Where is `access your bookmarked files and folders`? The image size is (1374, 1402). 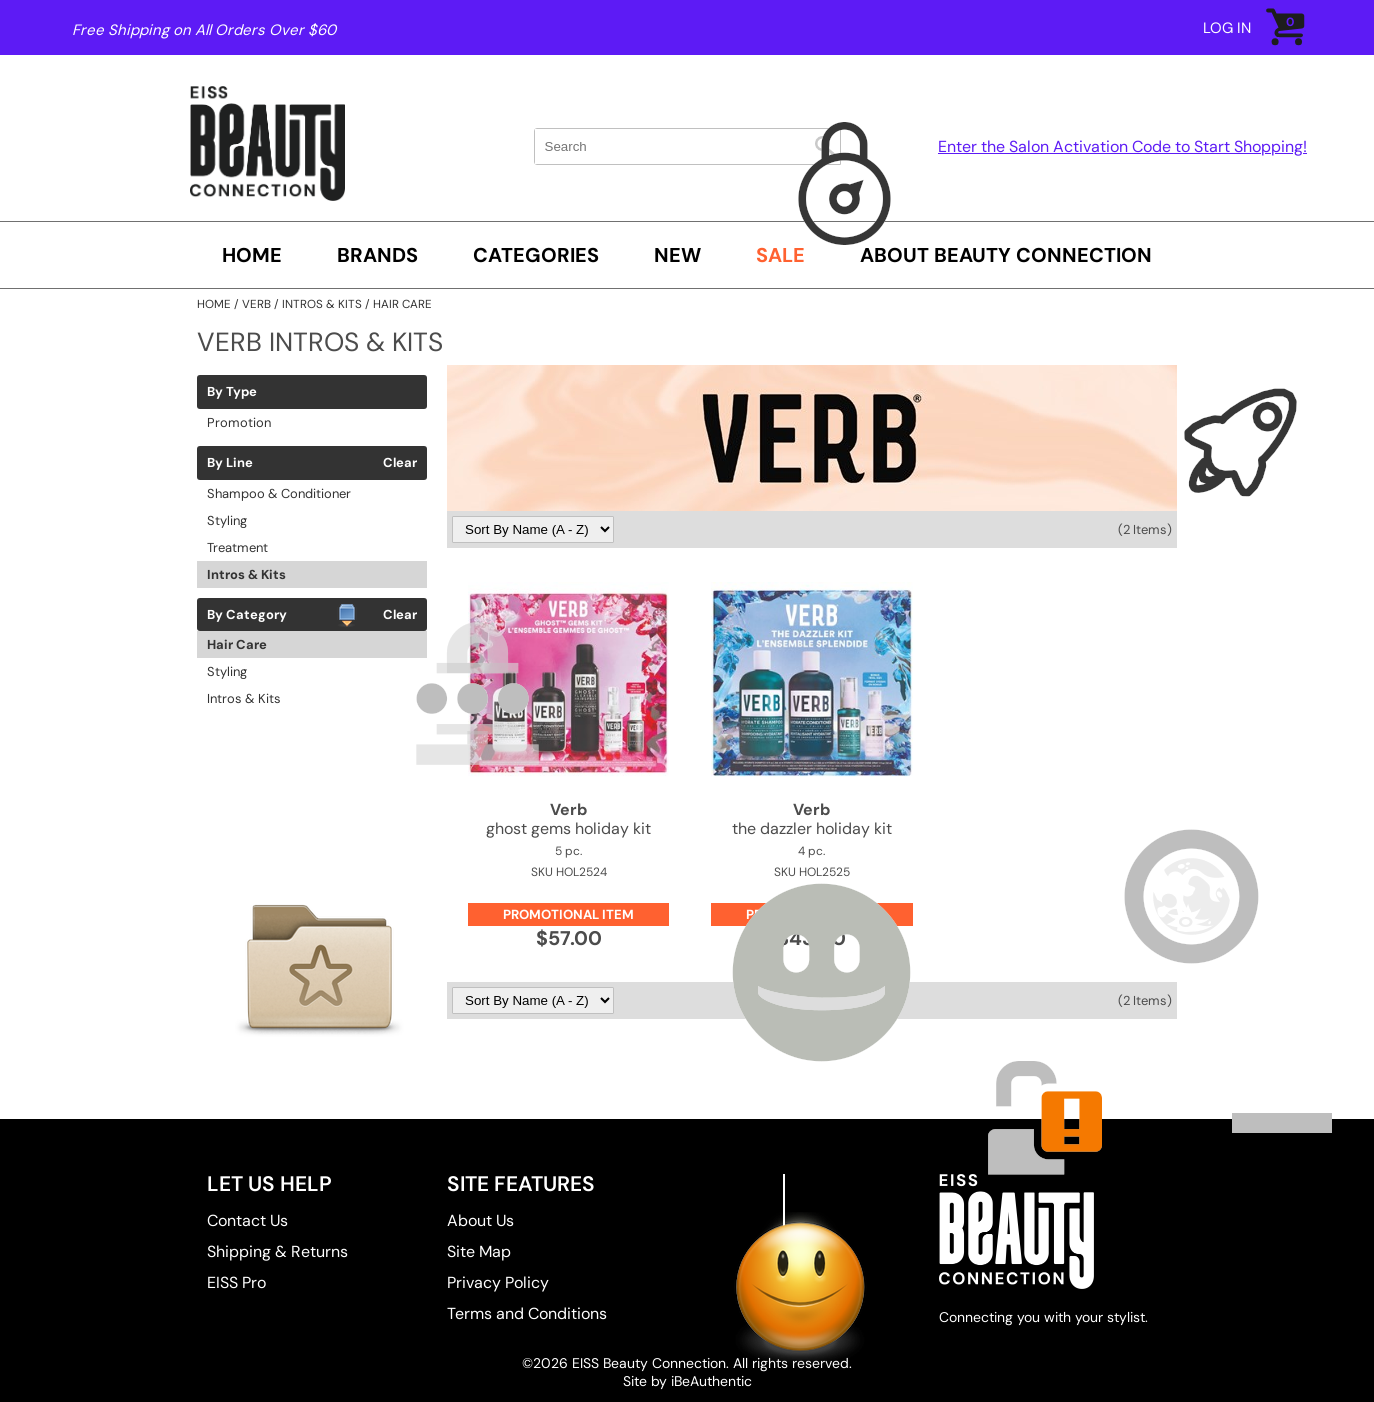
access your bookmarked files and folders is located at coordinates (319, 974).